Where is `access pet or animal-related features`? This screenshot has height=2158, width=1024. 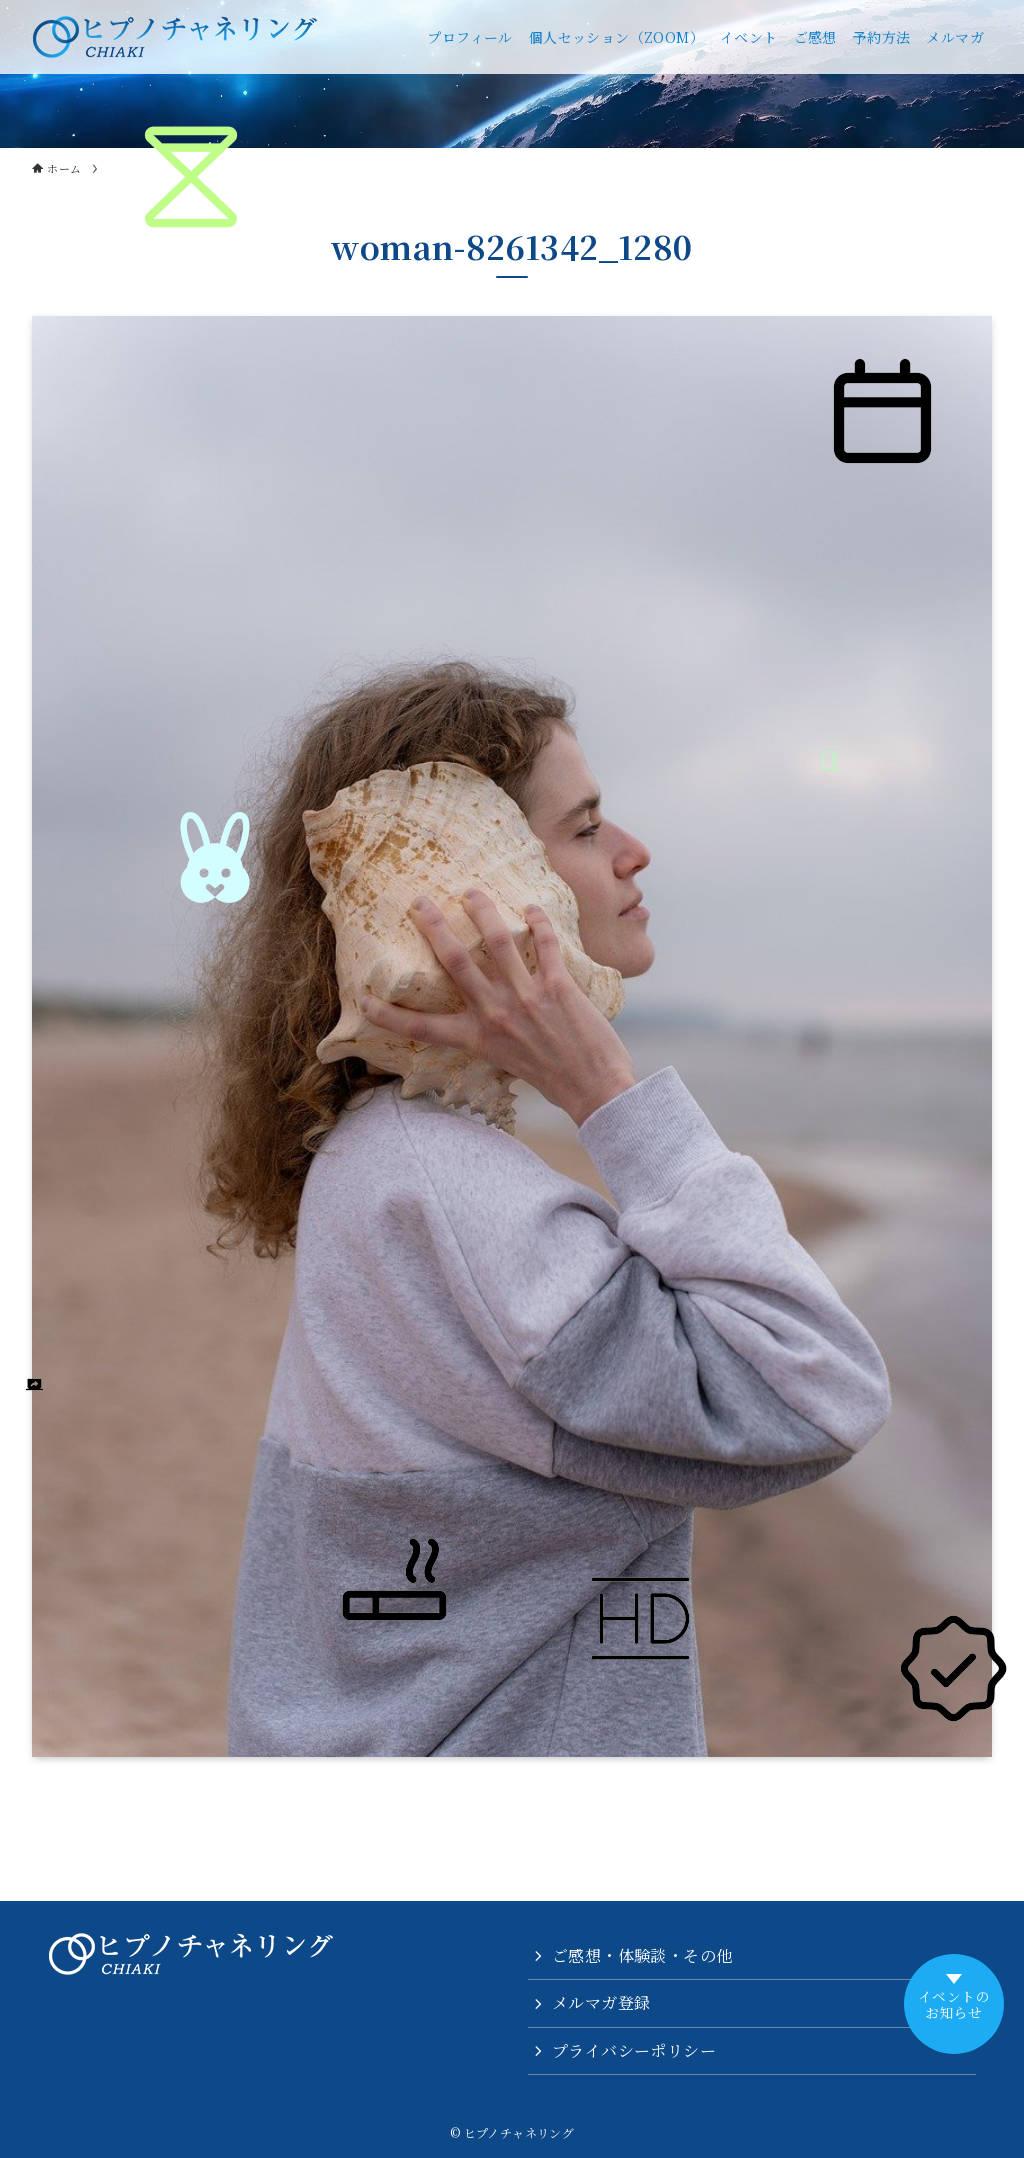 access pet or animal-related features is located at coordinates (215, 859).